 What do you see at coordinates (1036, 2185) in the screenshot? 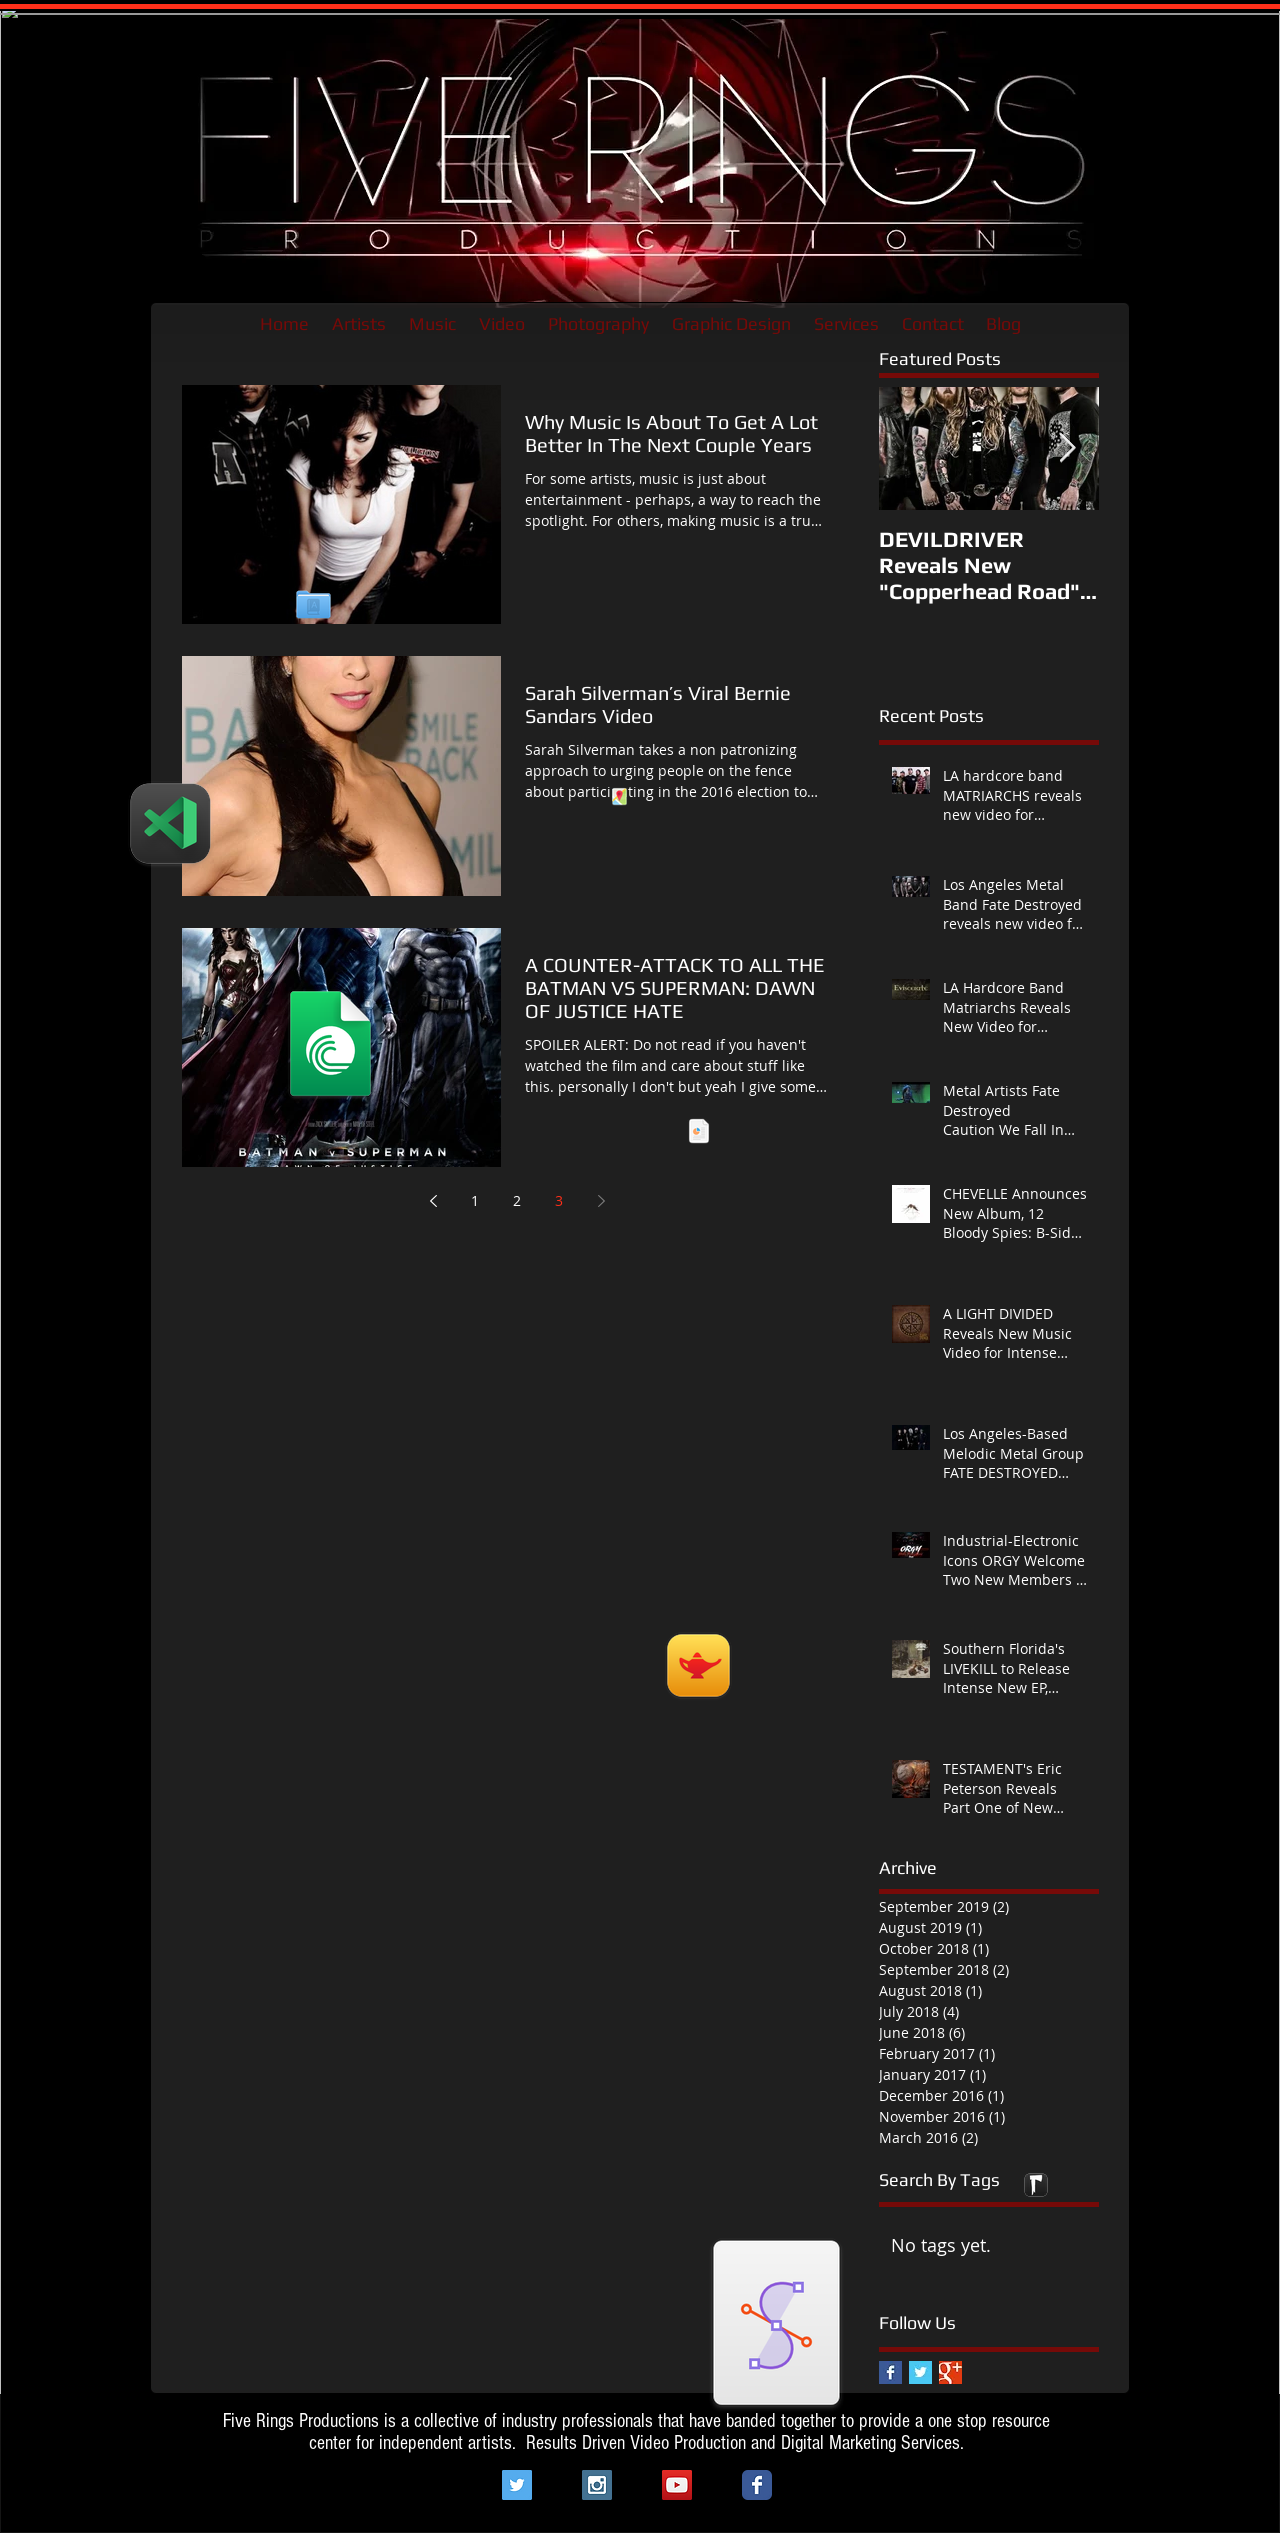
I see `launch The Long Dark game` at bounding box center [1036, 2185].